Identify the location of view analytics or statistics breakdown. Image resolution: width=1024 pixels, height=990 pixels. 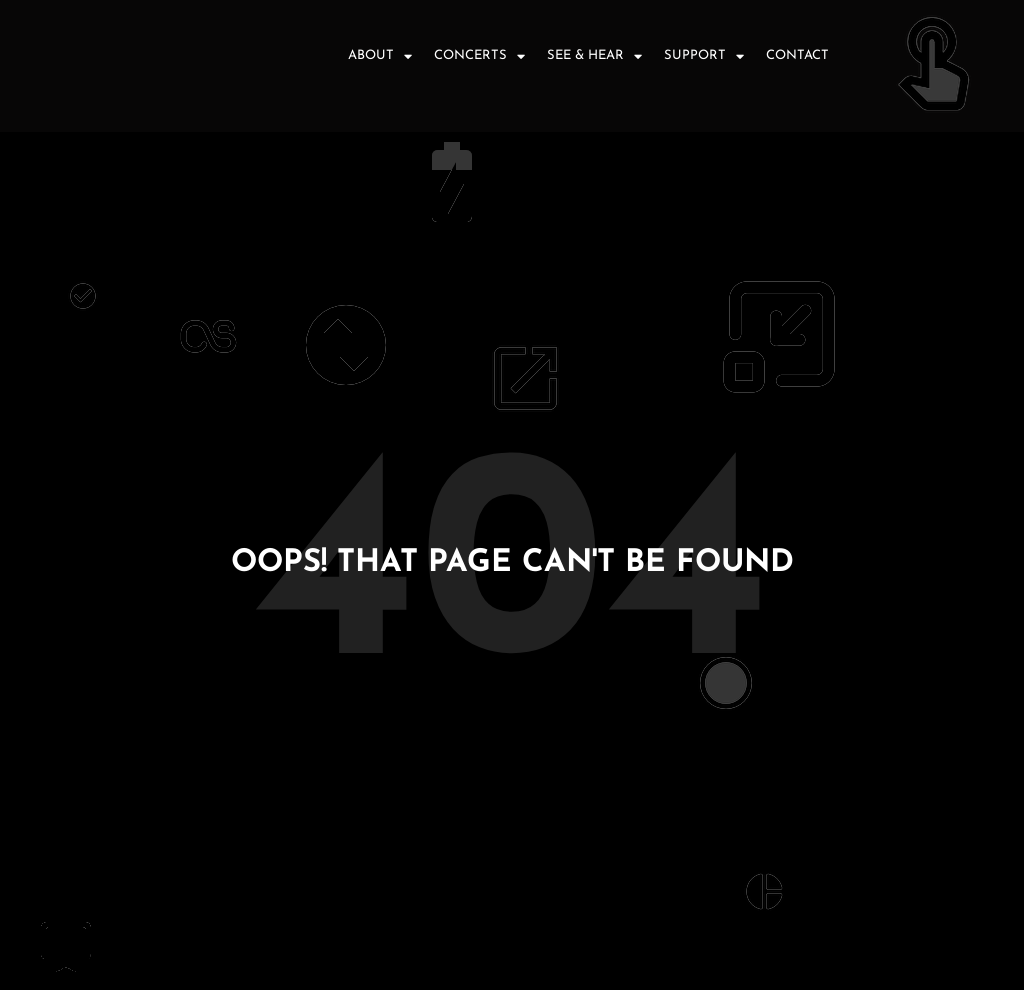
(764, 891).